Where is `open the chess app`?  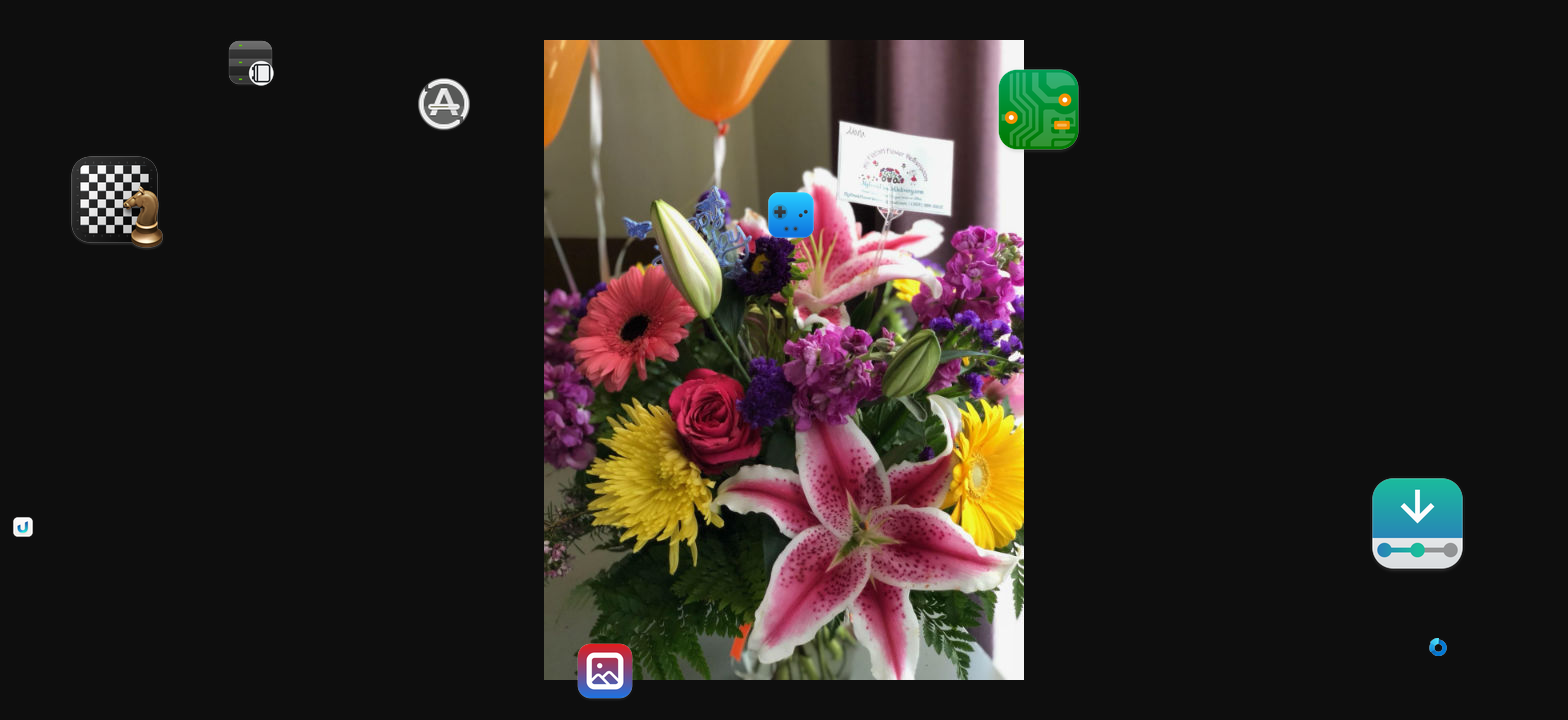
open the chess app is located at coordinates (114, 199).